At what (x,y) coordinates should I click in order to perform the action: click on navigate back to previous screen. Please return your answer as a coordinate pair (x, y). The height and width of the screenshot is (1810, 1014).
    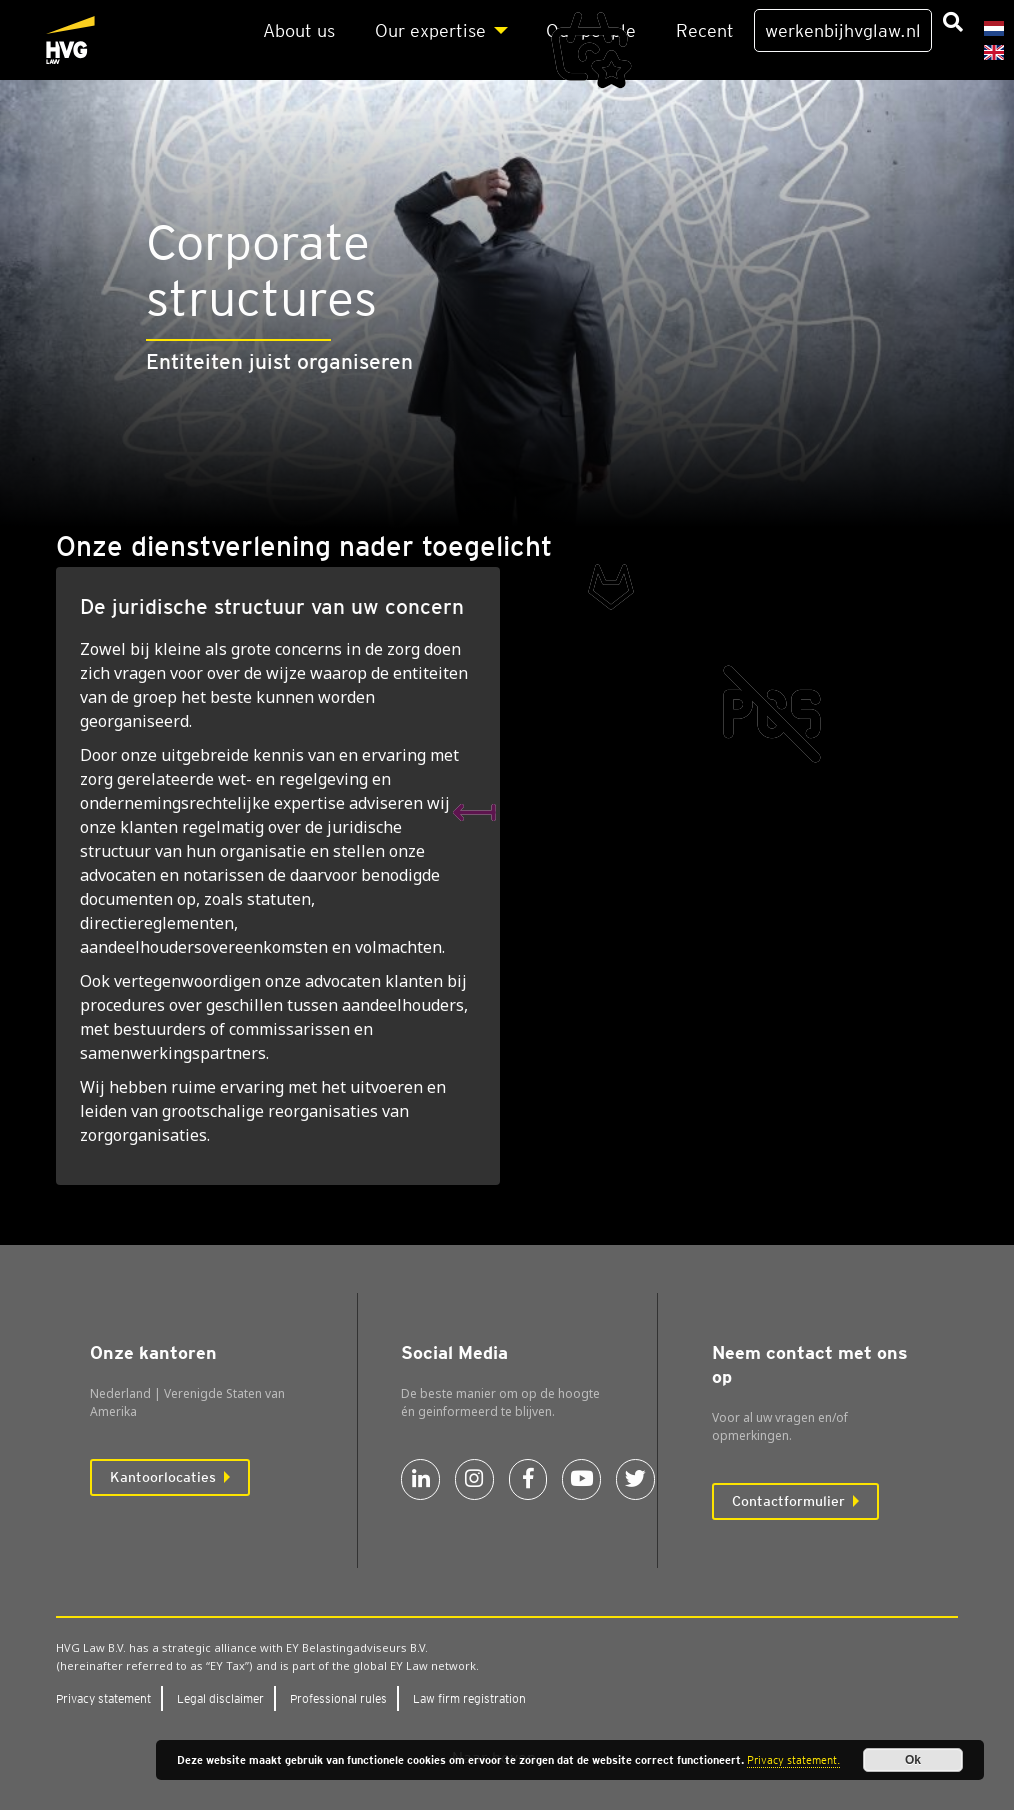
    Looking at the image, I should click on (474, 812).